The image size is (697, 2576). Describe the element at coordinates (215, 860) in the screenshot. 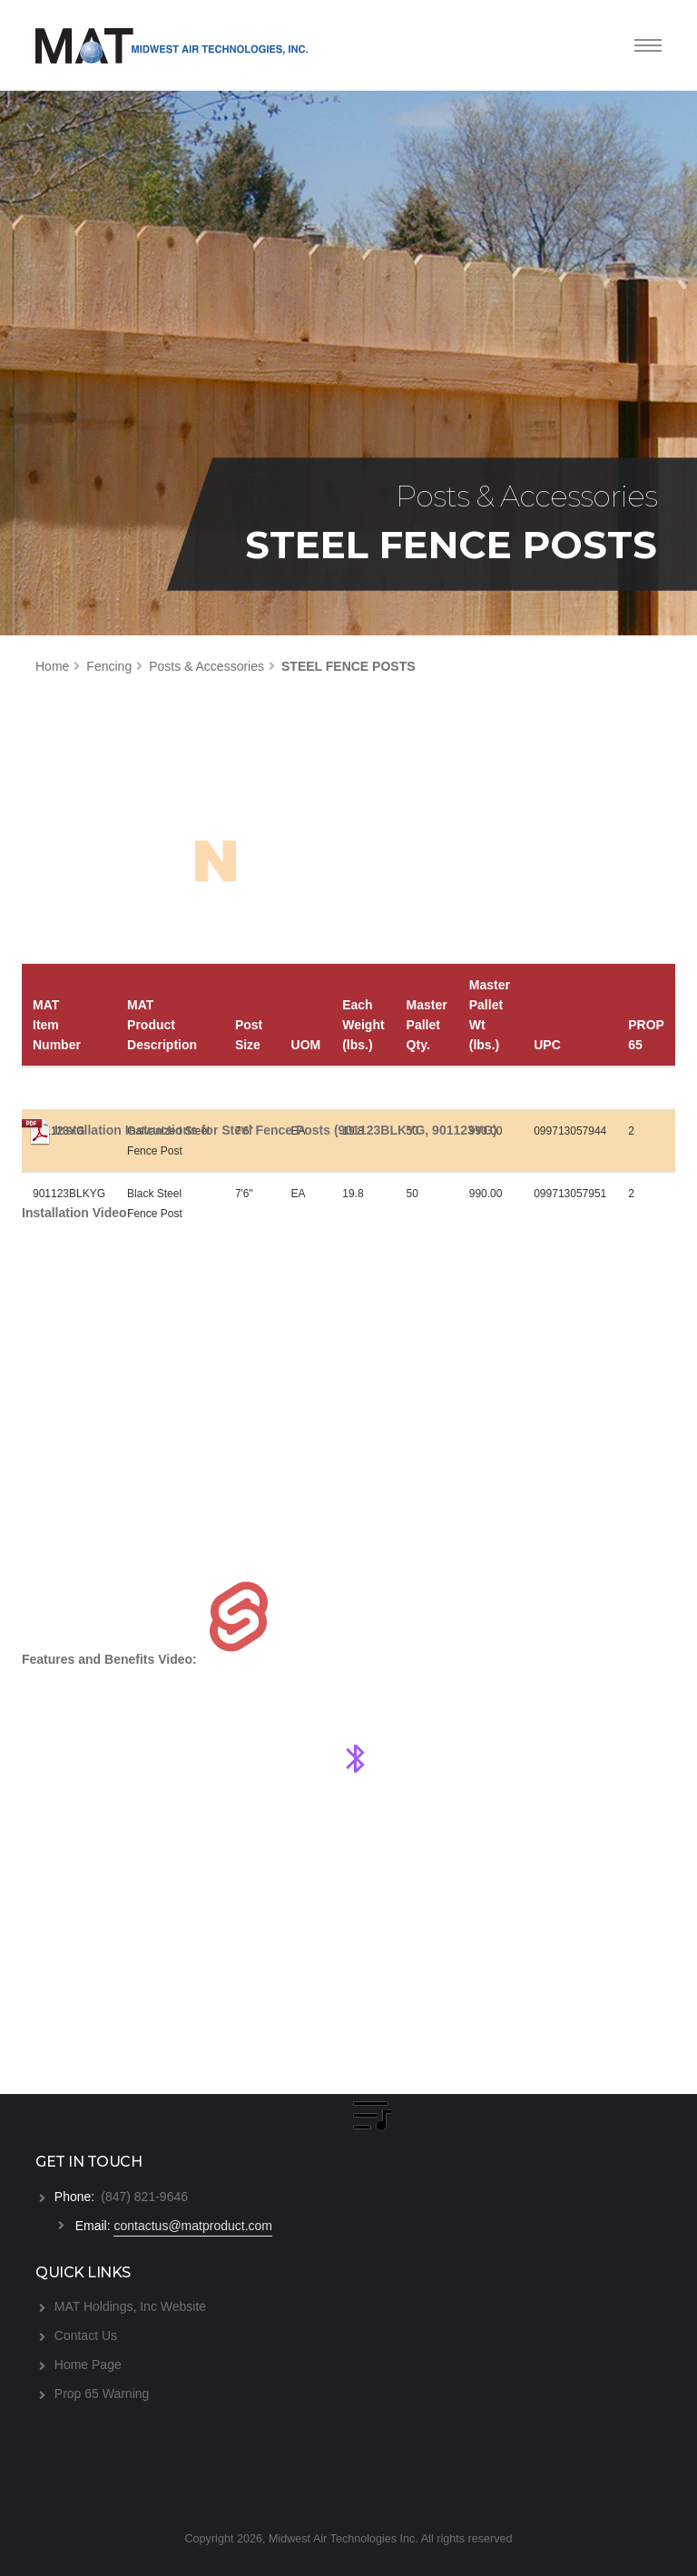

I see `open Naver app` at that location.